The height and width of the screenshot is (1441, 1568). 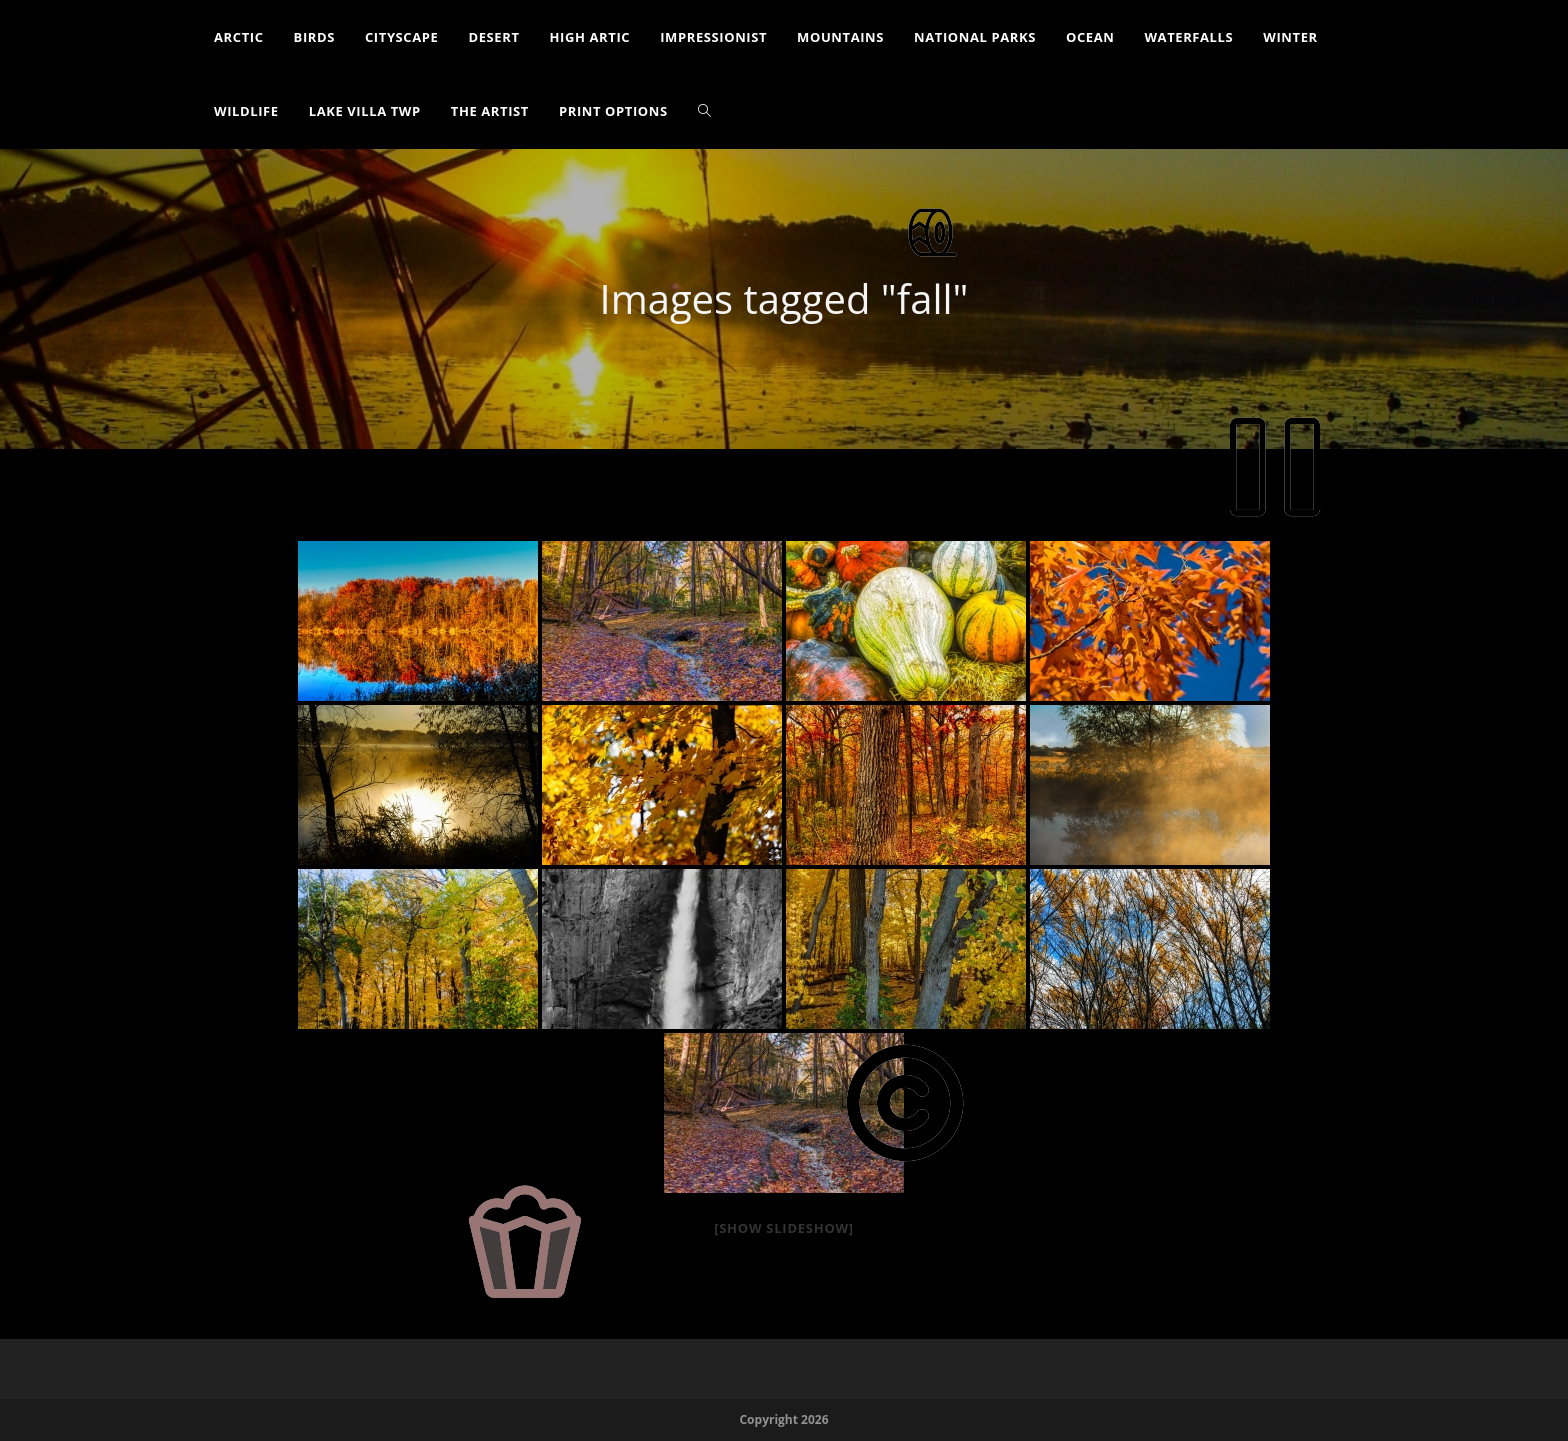 What do you see at coordinates (1275, 467) in the screenshot?
I see `pause media playback` at bounding box center [1275, 467].